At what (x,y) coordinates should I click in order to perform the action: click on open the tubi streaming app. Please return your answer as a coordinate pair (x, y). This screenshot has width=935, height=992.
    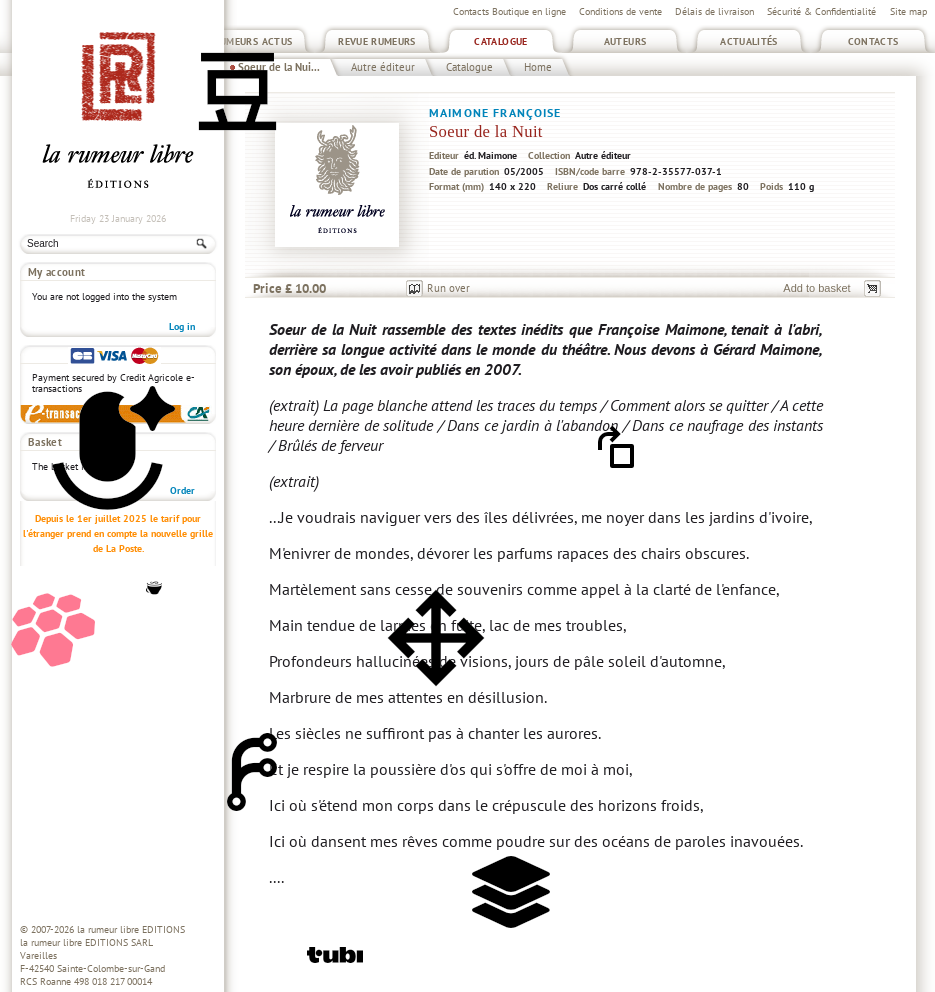
    Looking at the image, I should click on (335, 955).